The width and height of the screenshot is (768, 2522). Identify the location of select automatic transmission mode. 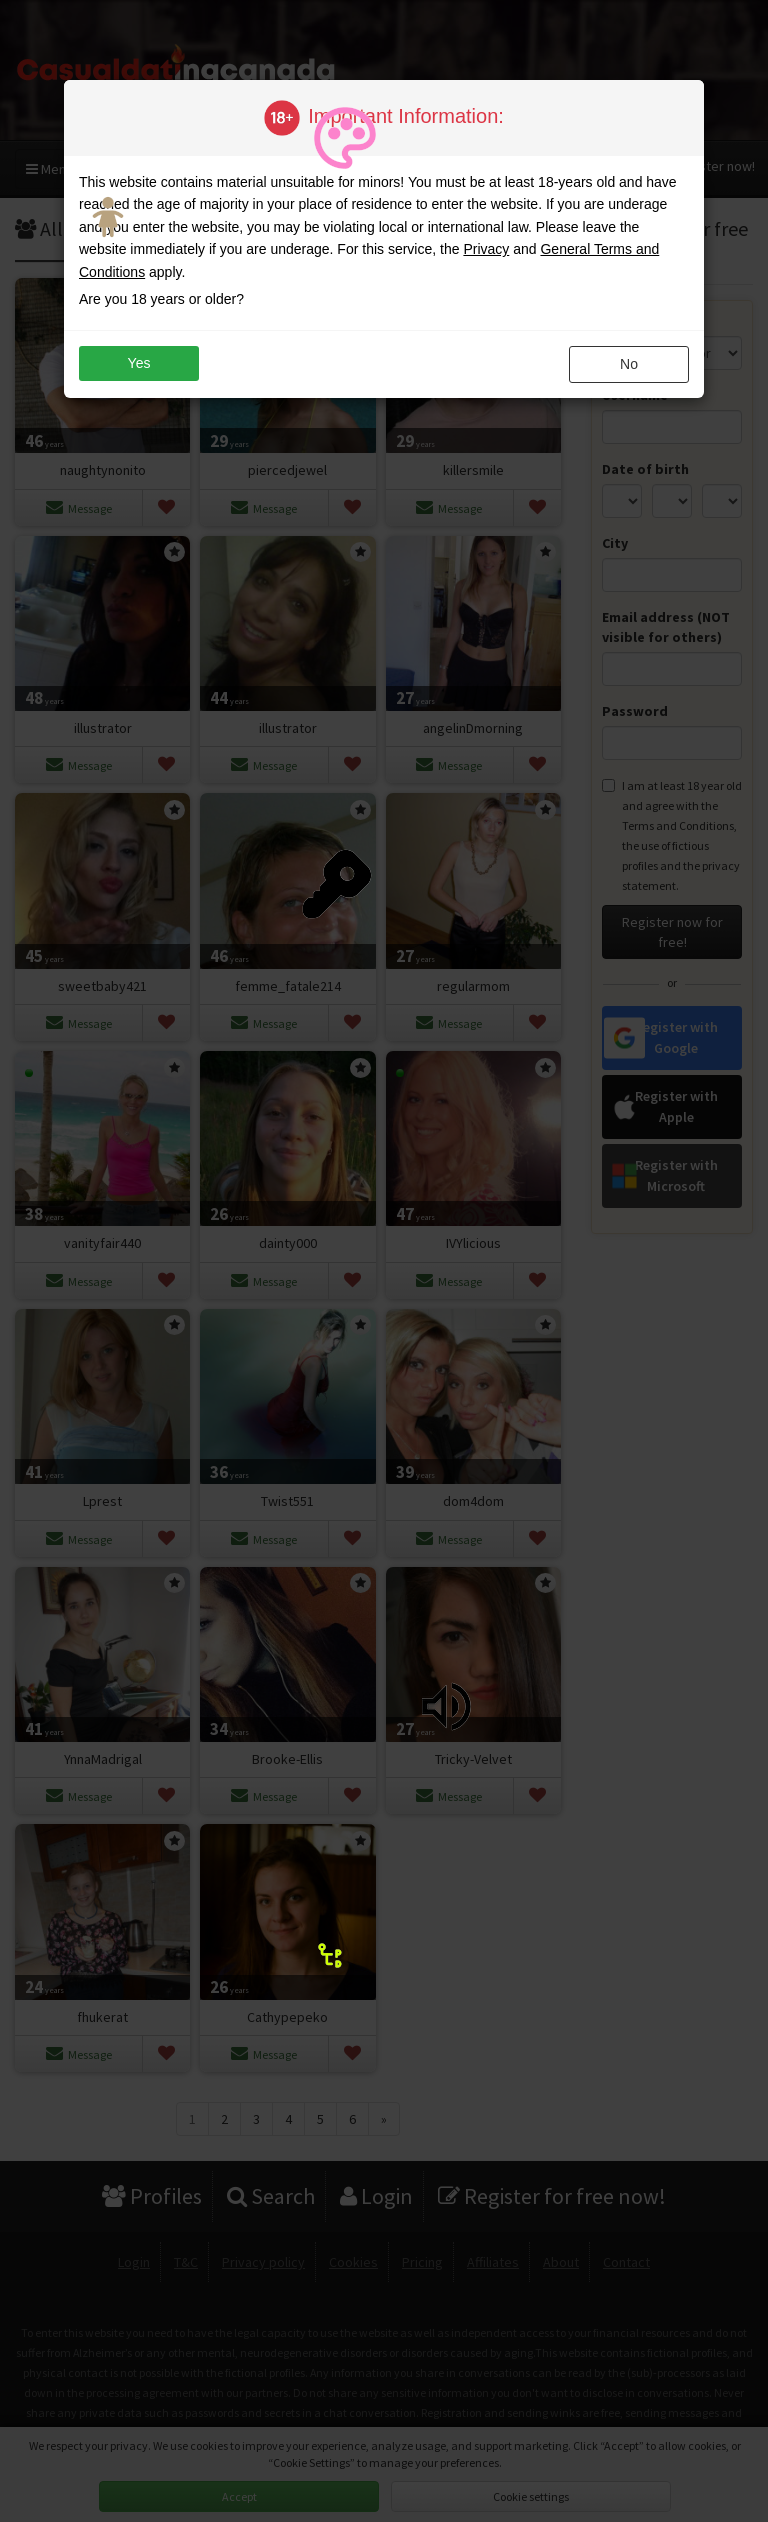
(330, 1955).